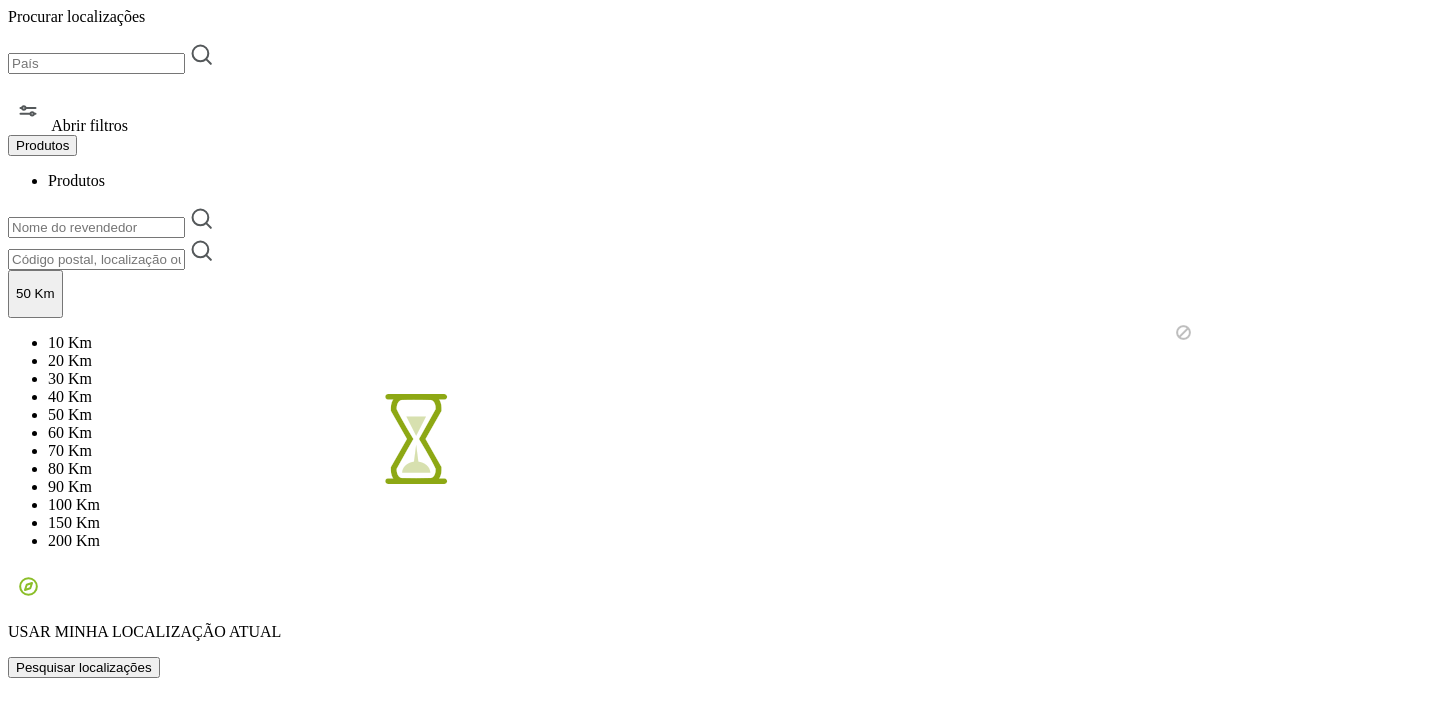 Image resolution: width=1446 pixels, height=720 pixels. Describe the element at coordinates (419, 439) in the screenshot. I see `access screen time settings` at that location.